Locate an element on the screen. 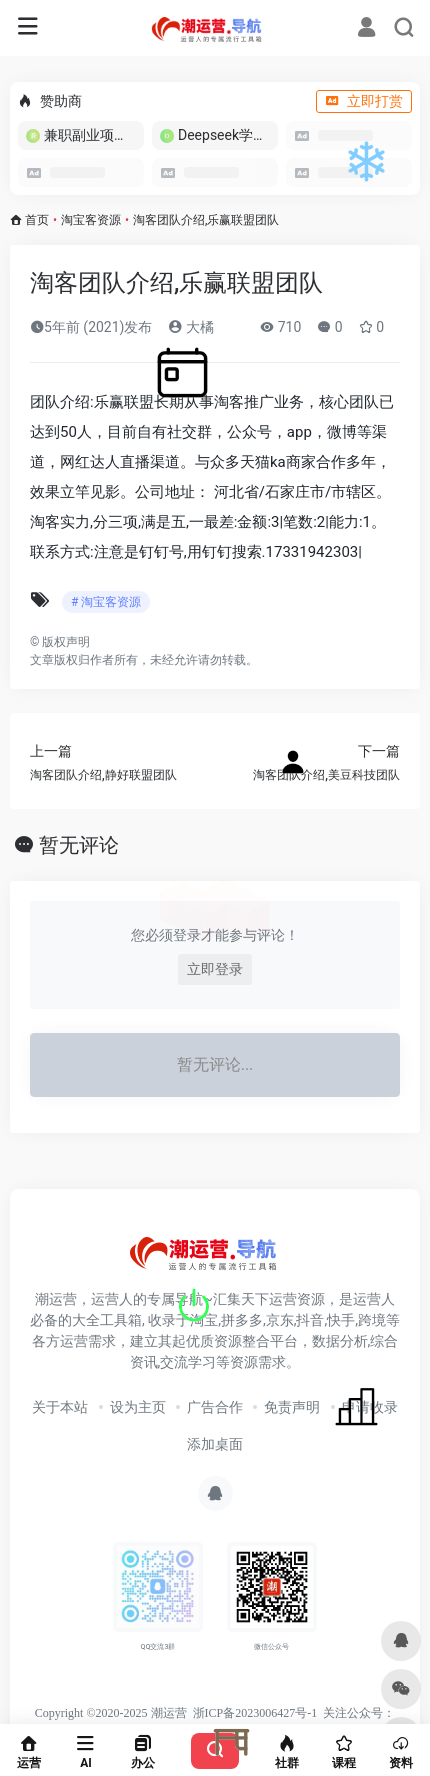  indicates cold or winter weather conditions is located at coordinates (366, 161).